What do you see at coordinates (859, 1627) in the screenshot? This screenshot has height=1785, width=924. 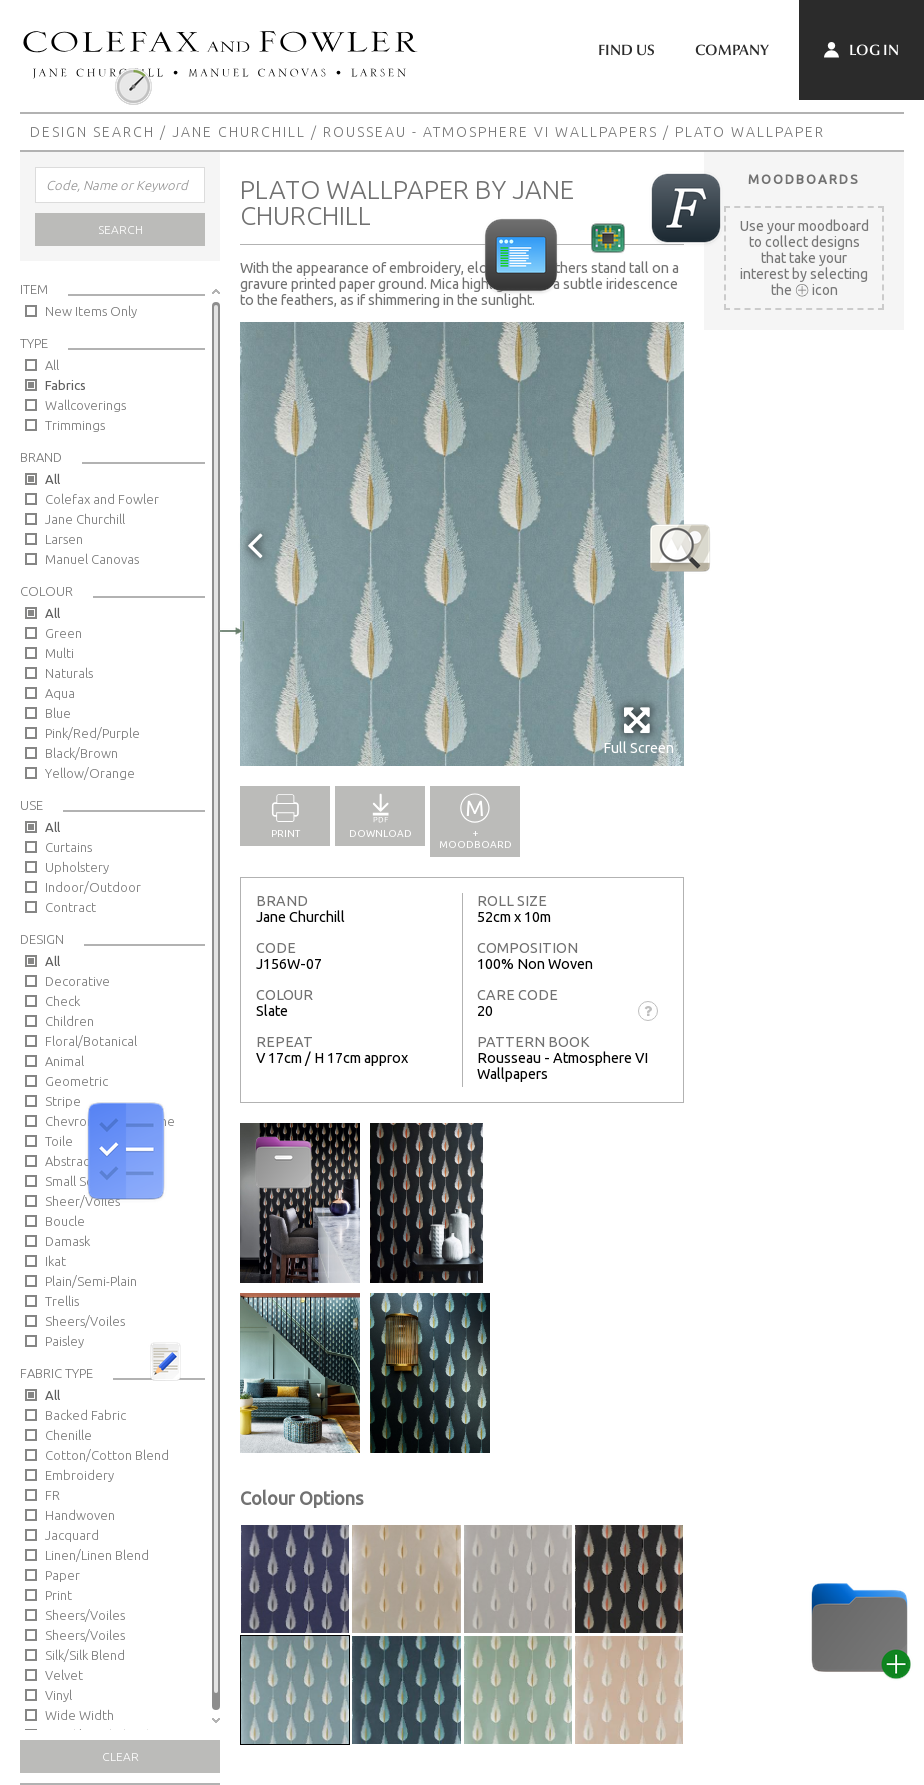 I see `create a new folder` at bounding box center [859, 1627].